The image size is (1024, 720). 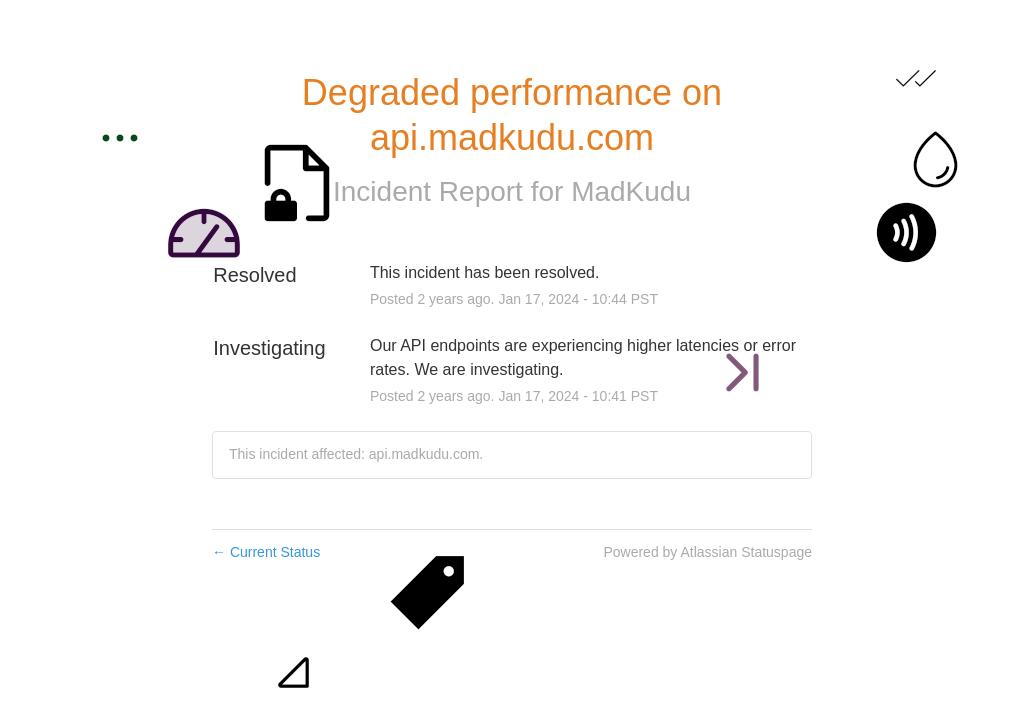 I want to click on tap to pay with contactless payment, so click(x=906, y=232).